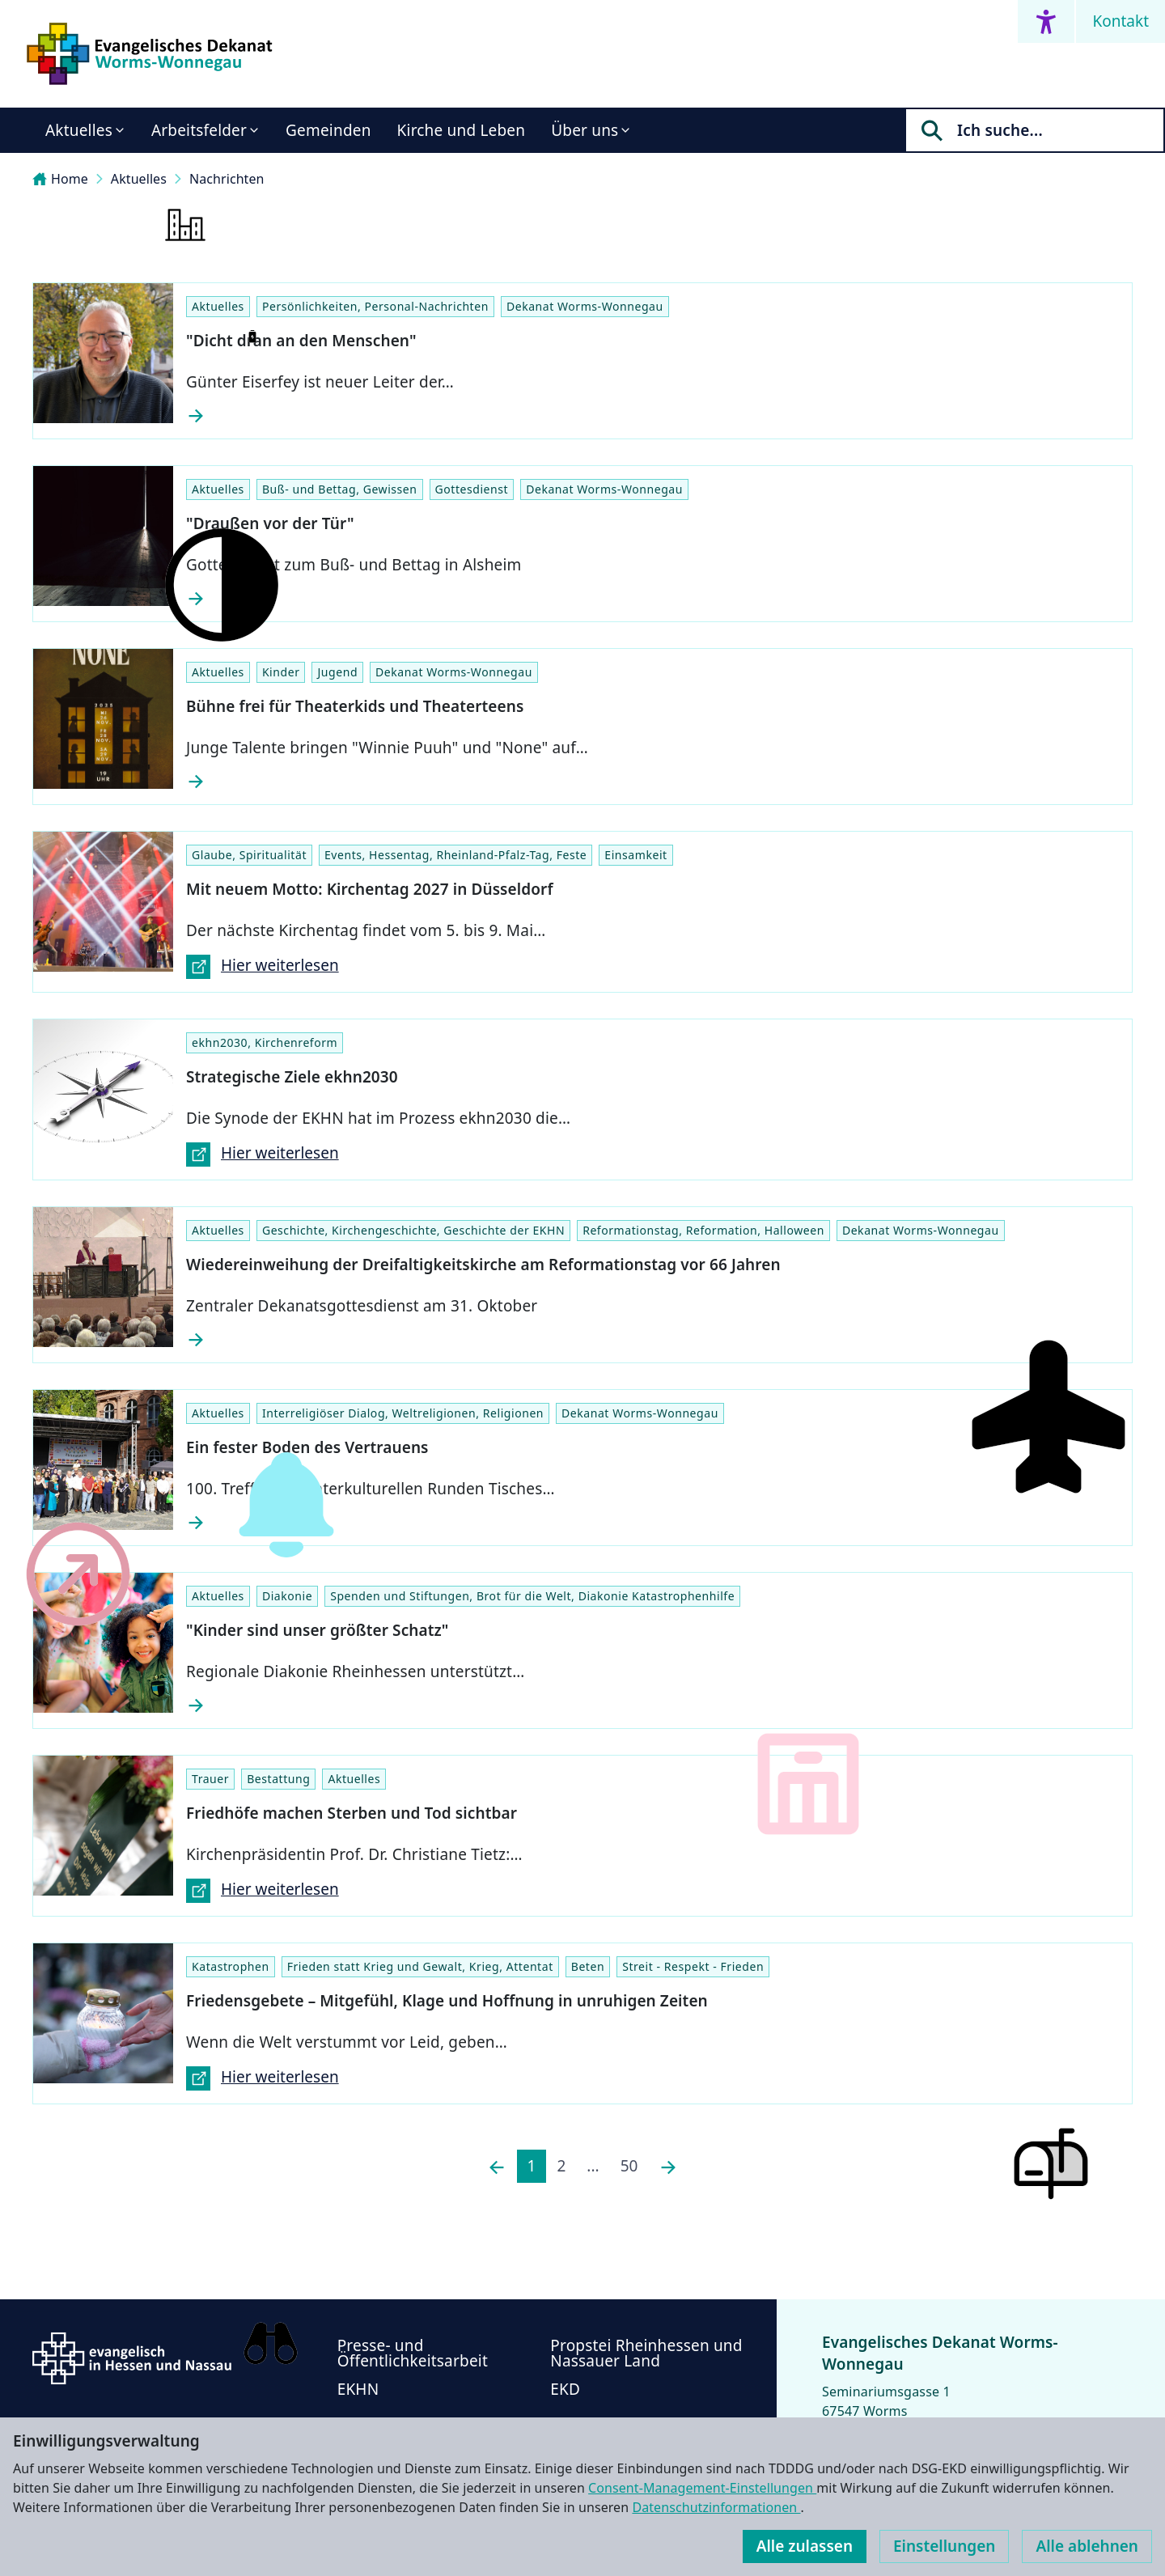  Describe the element at coordinates (808, 1784) in the screenshot. I see `indicates elevator access or location` at that location.